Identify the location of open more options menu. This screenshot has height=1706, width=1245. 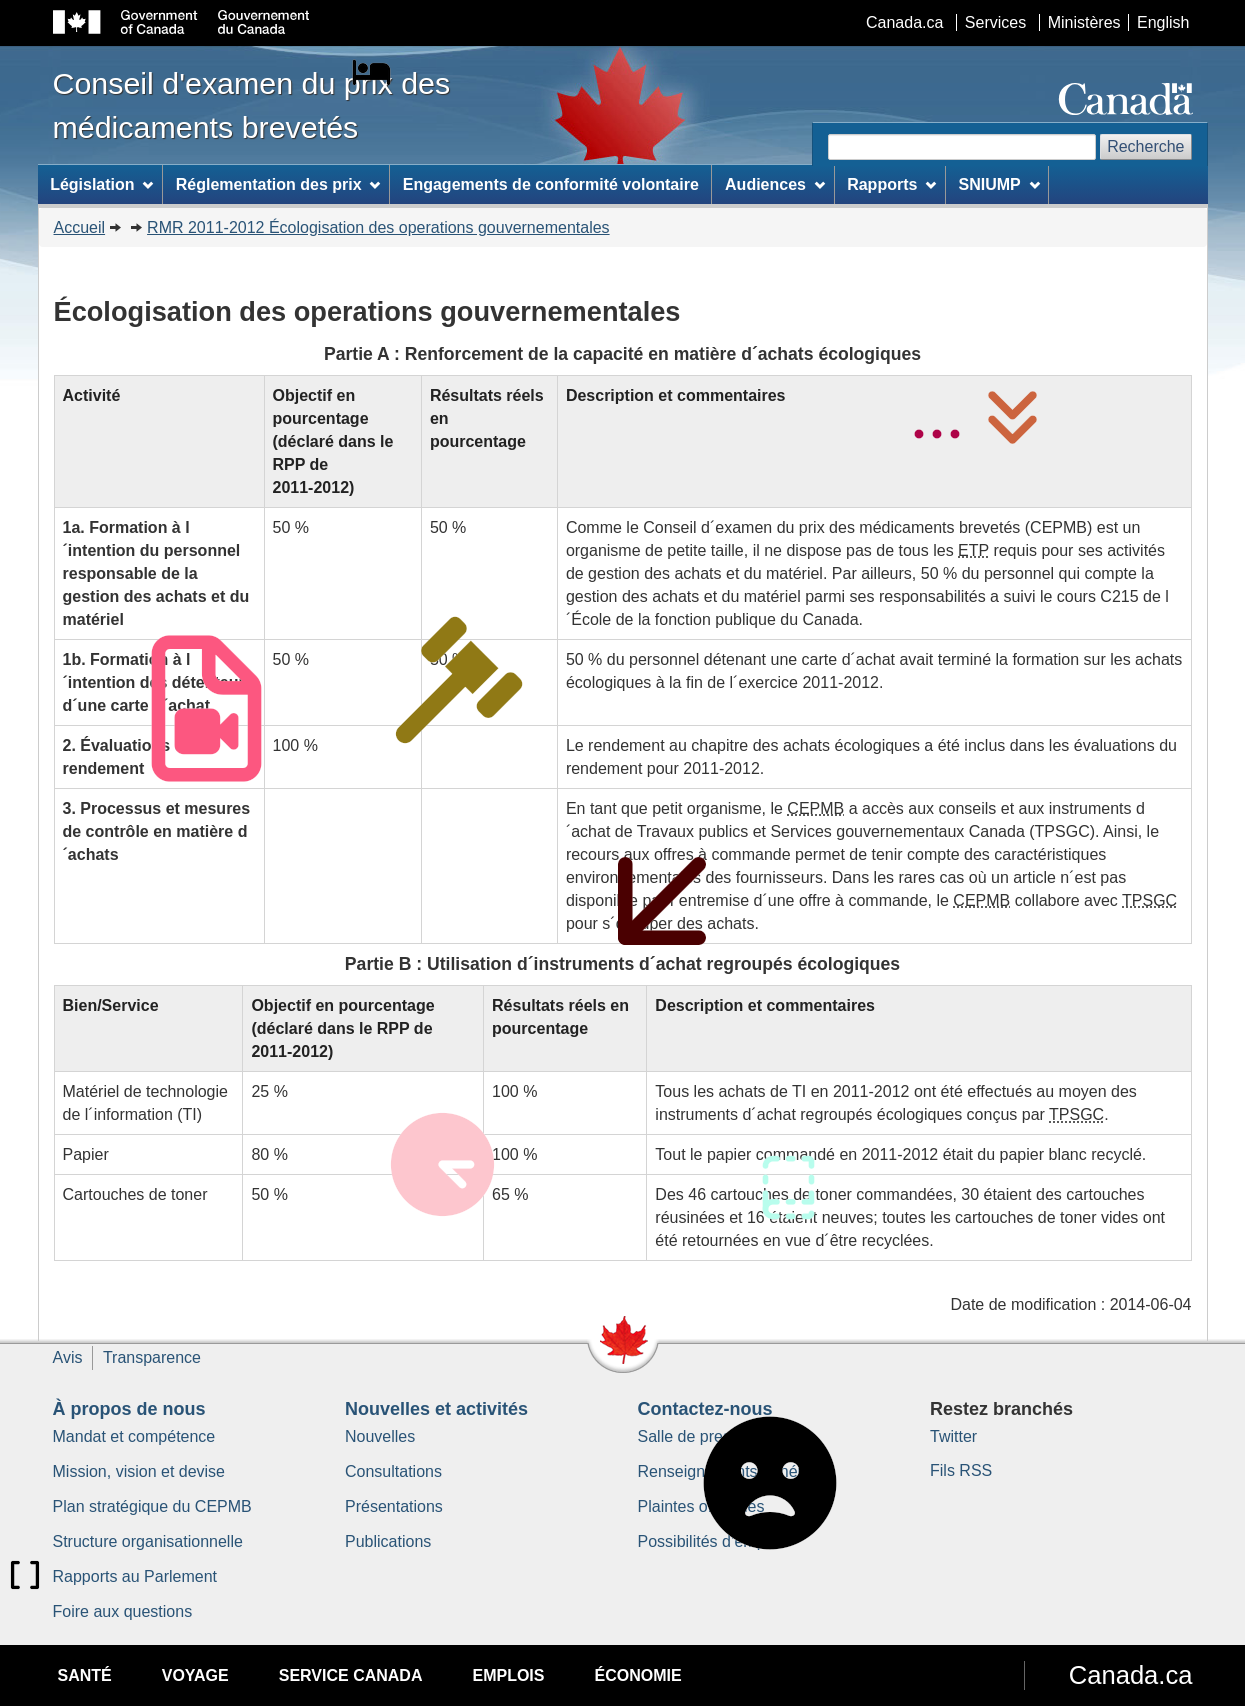
(937, 434).